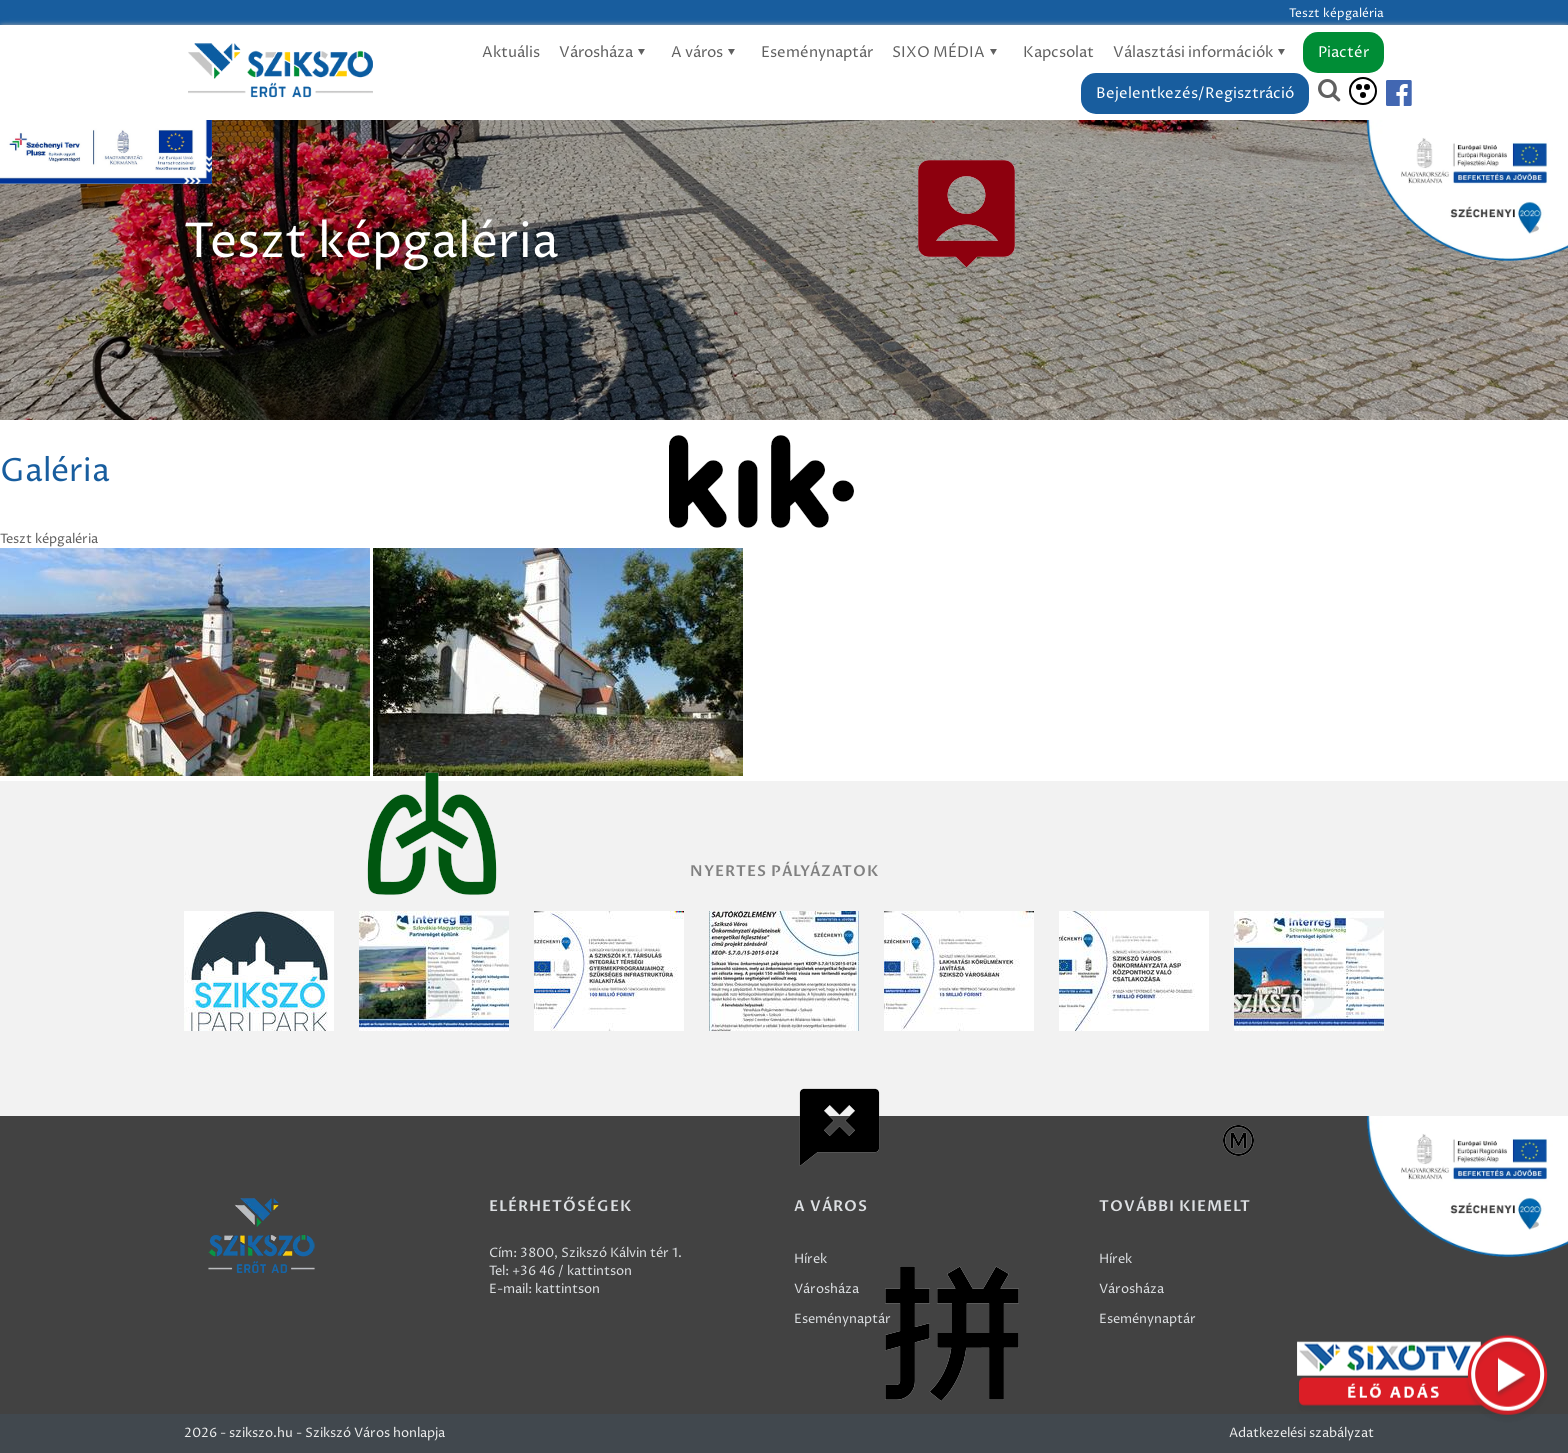  Describe the element at coordinates (761, 481) in the screenshot. I see `open kik messenger app` at that location.